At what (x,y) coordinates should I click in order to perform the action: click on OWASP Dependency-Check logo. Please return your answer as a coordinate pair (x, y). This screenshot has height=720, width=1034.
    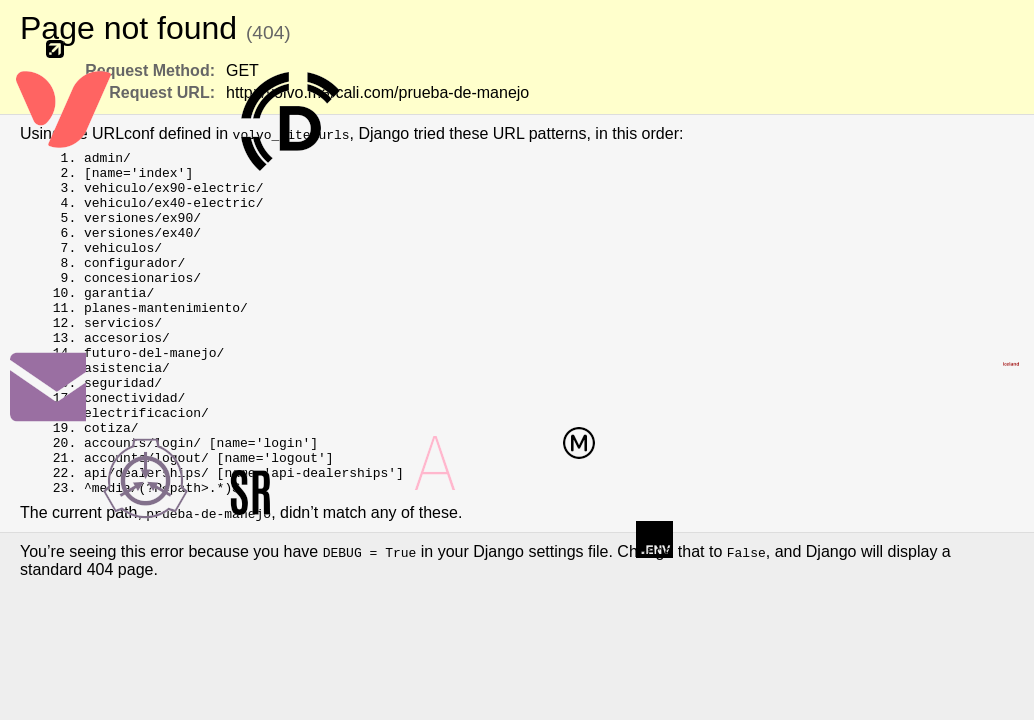
    Looking at the image, I should click on (290, 121).